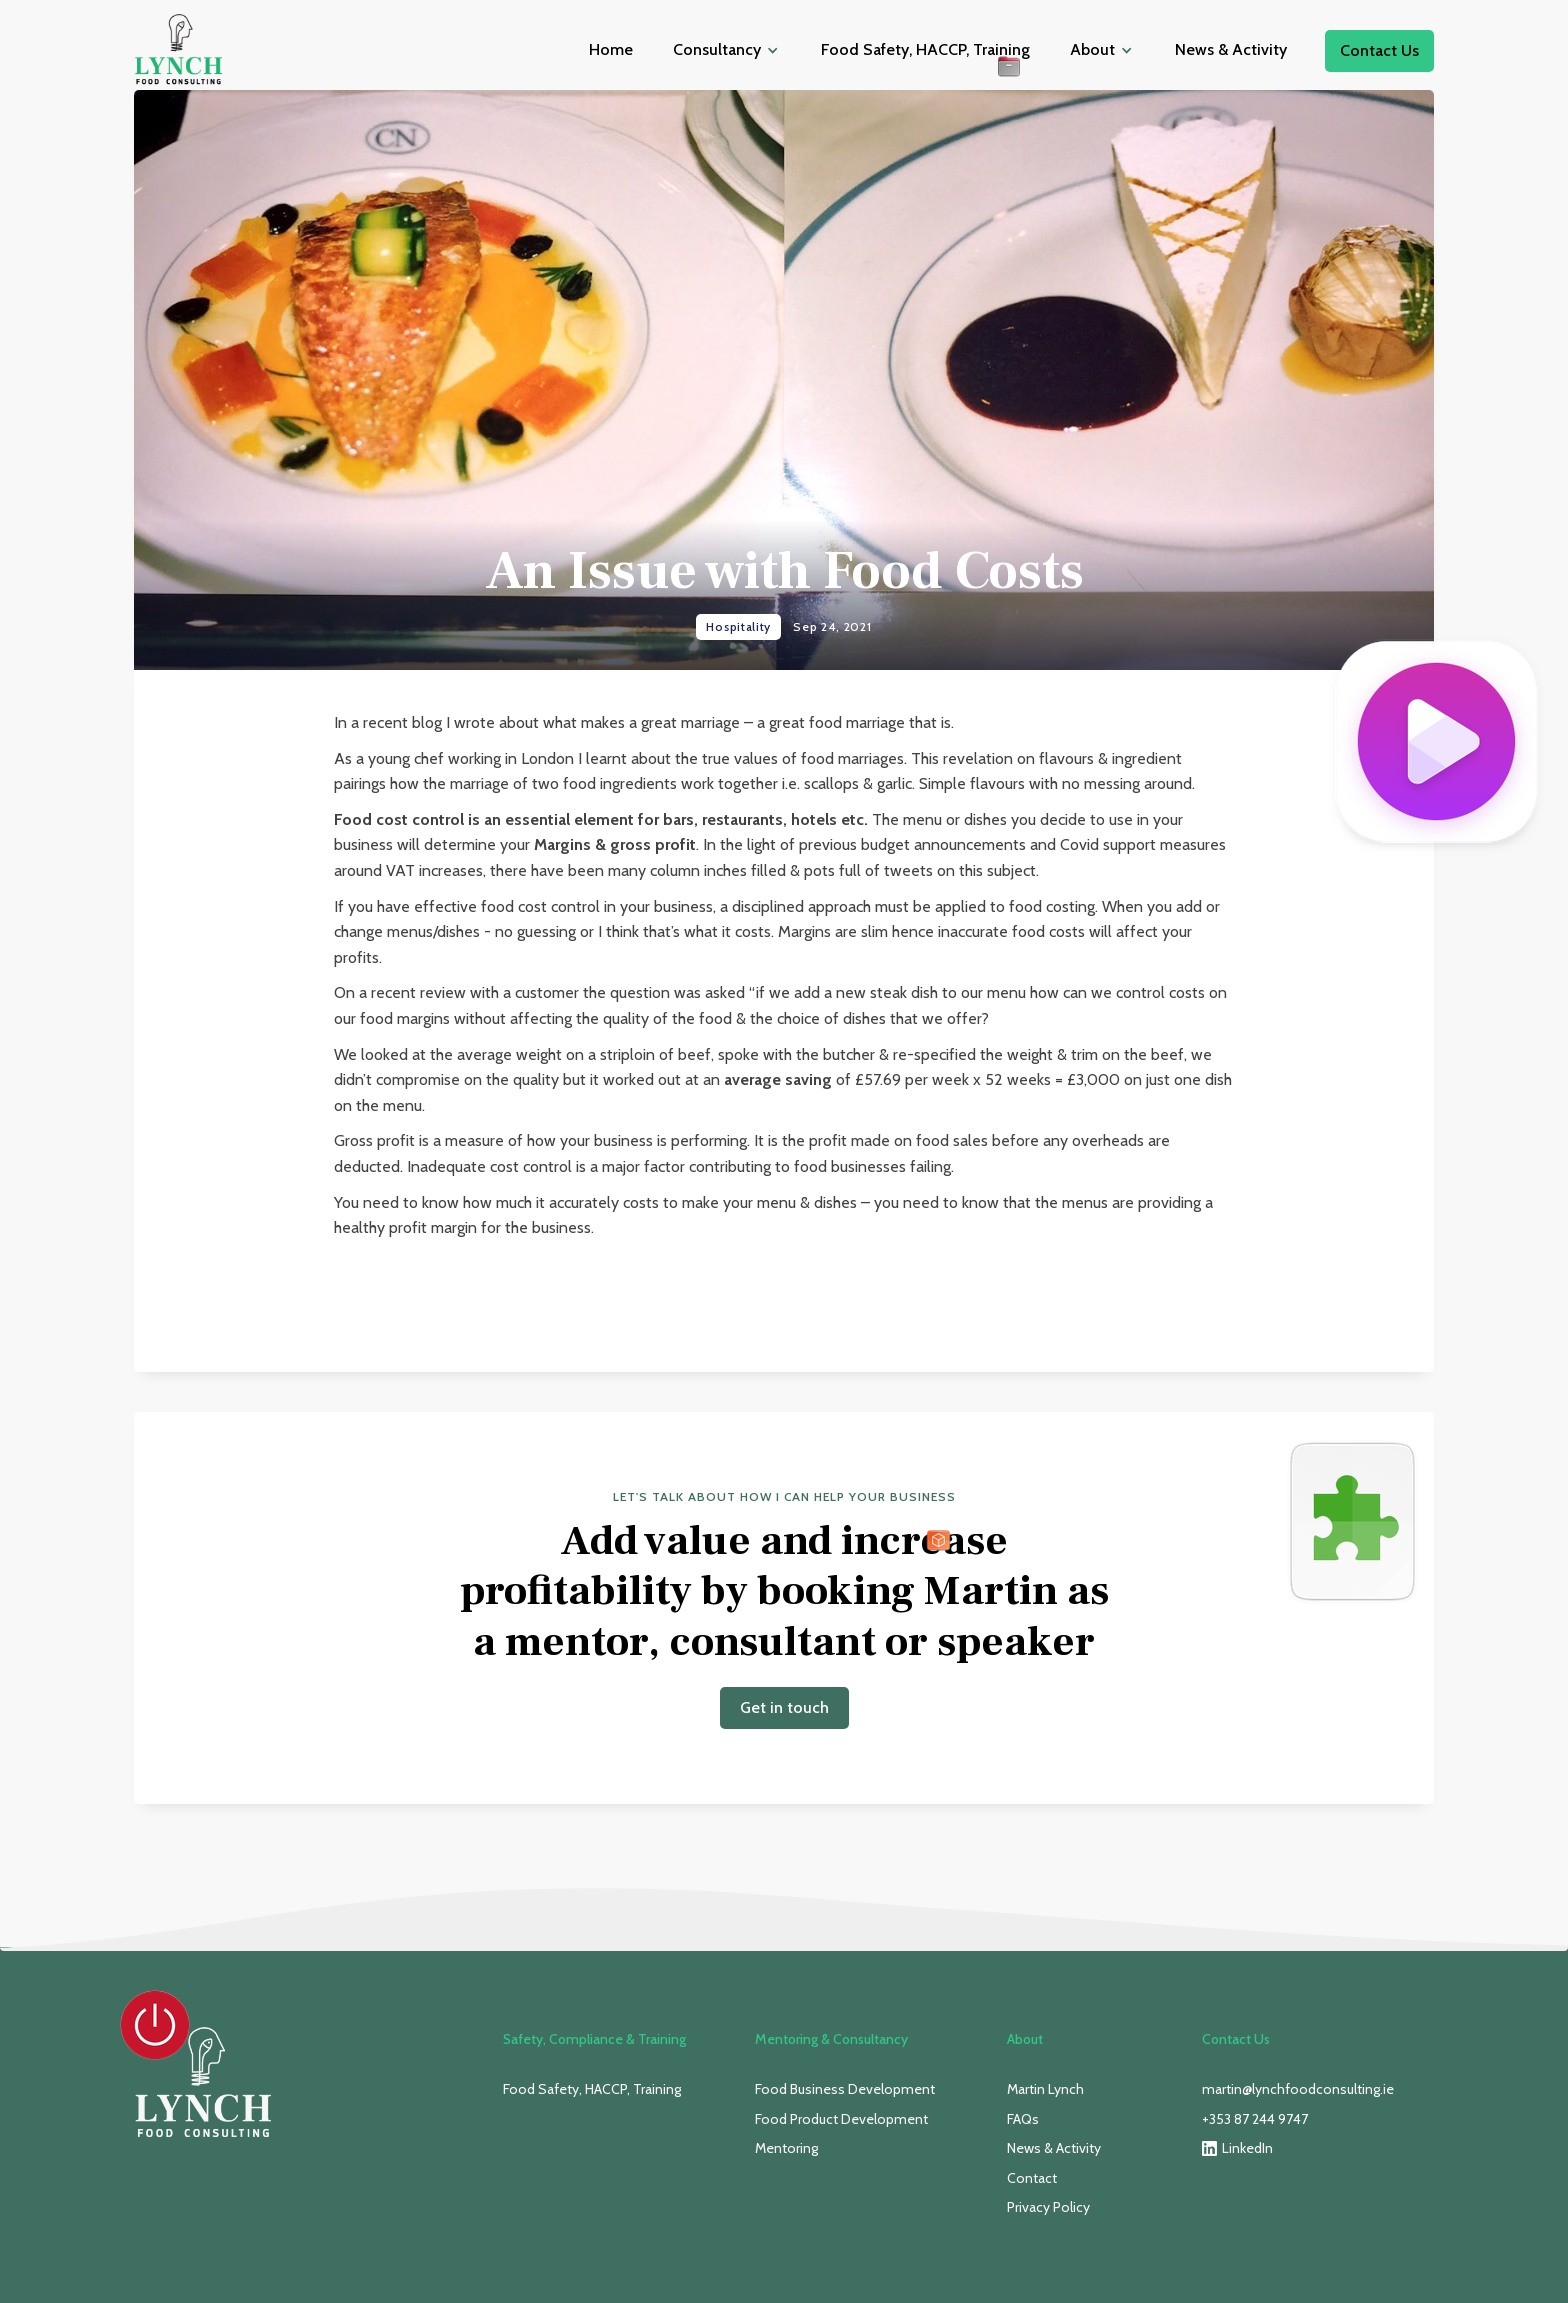 This screenshot has height=2303, width=1568. Describe the element at coordinates (938, 1539) in the screenshot. I see `a binary STL 3D model file` at that location.